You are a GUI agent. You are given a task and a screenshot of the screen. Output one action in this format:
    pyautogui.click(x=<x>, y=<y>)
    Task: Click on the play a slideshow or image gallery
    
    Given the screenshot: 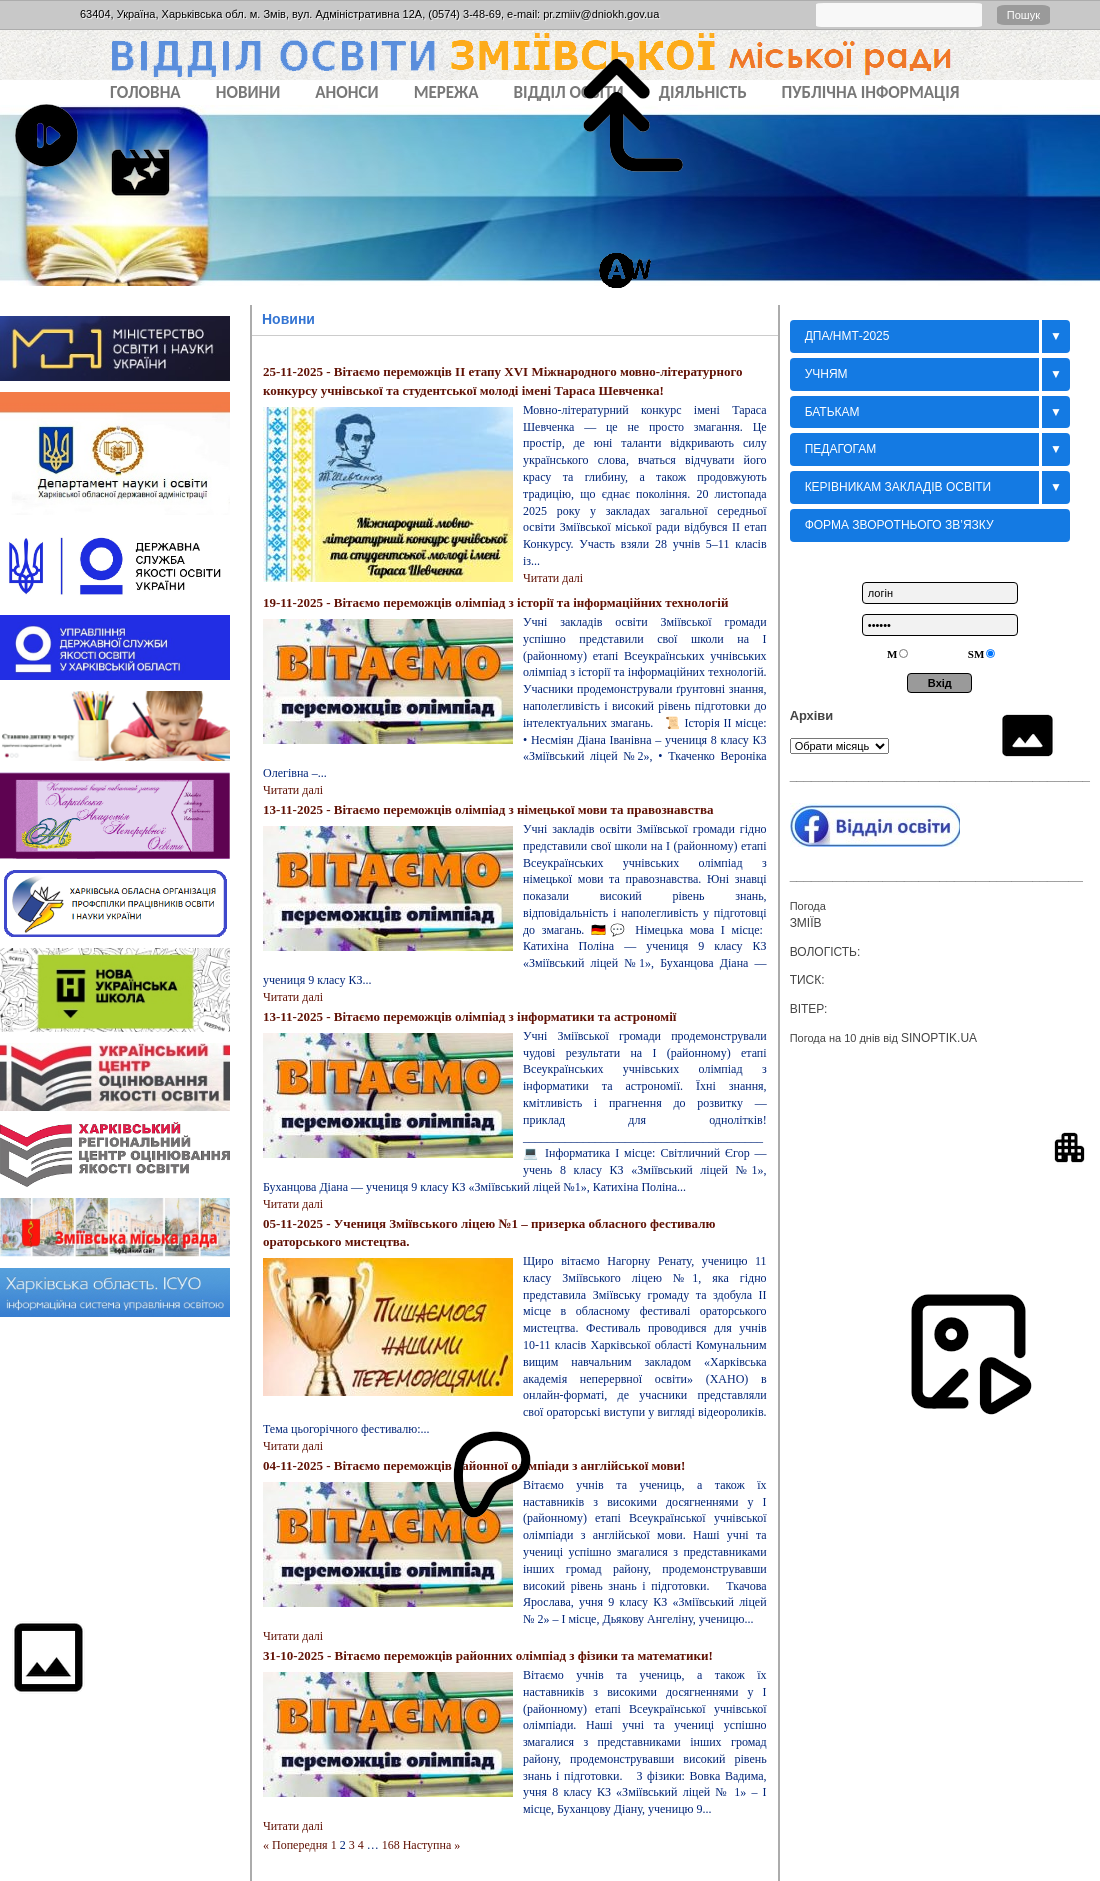 What is the action you would take?
    pyautogui.click(x=968, y=1351)
    